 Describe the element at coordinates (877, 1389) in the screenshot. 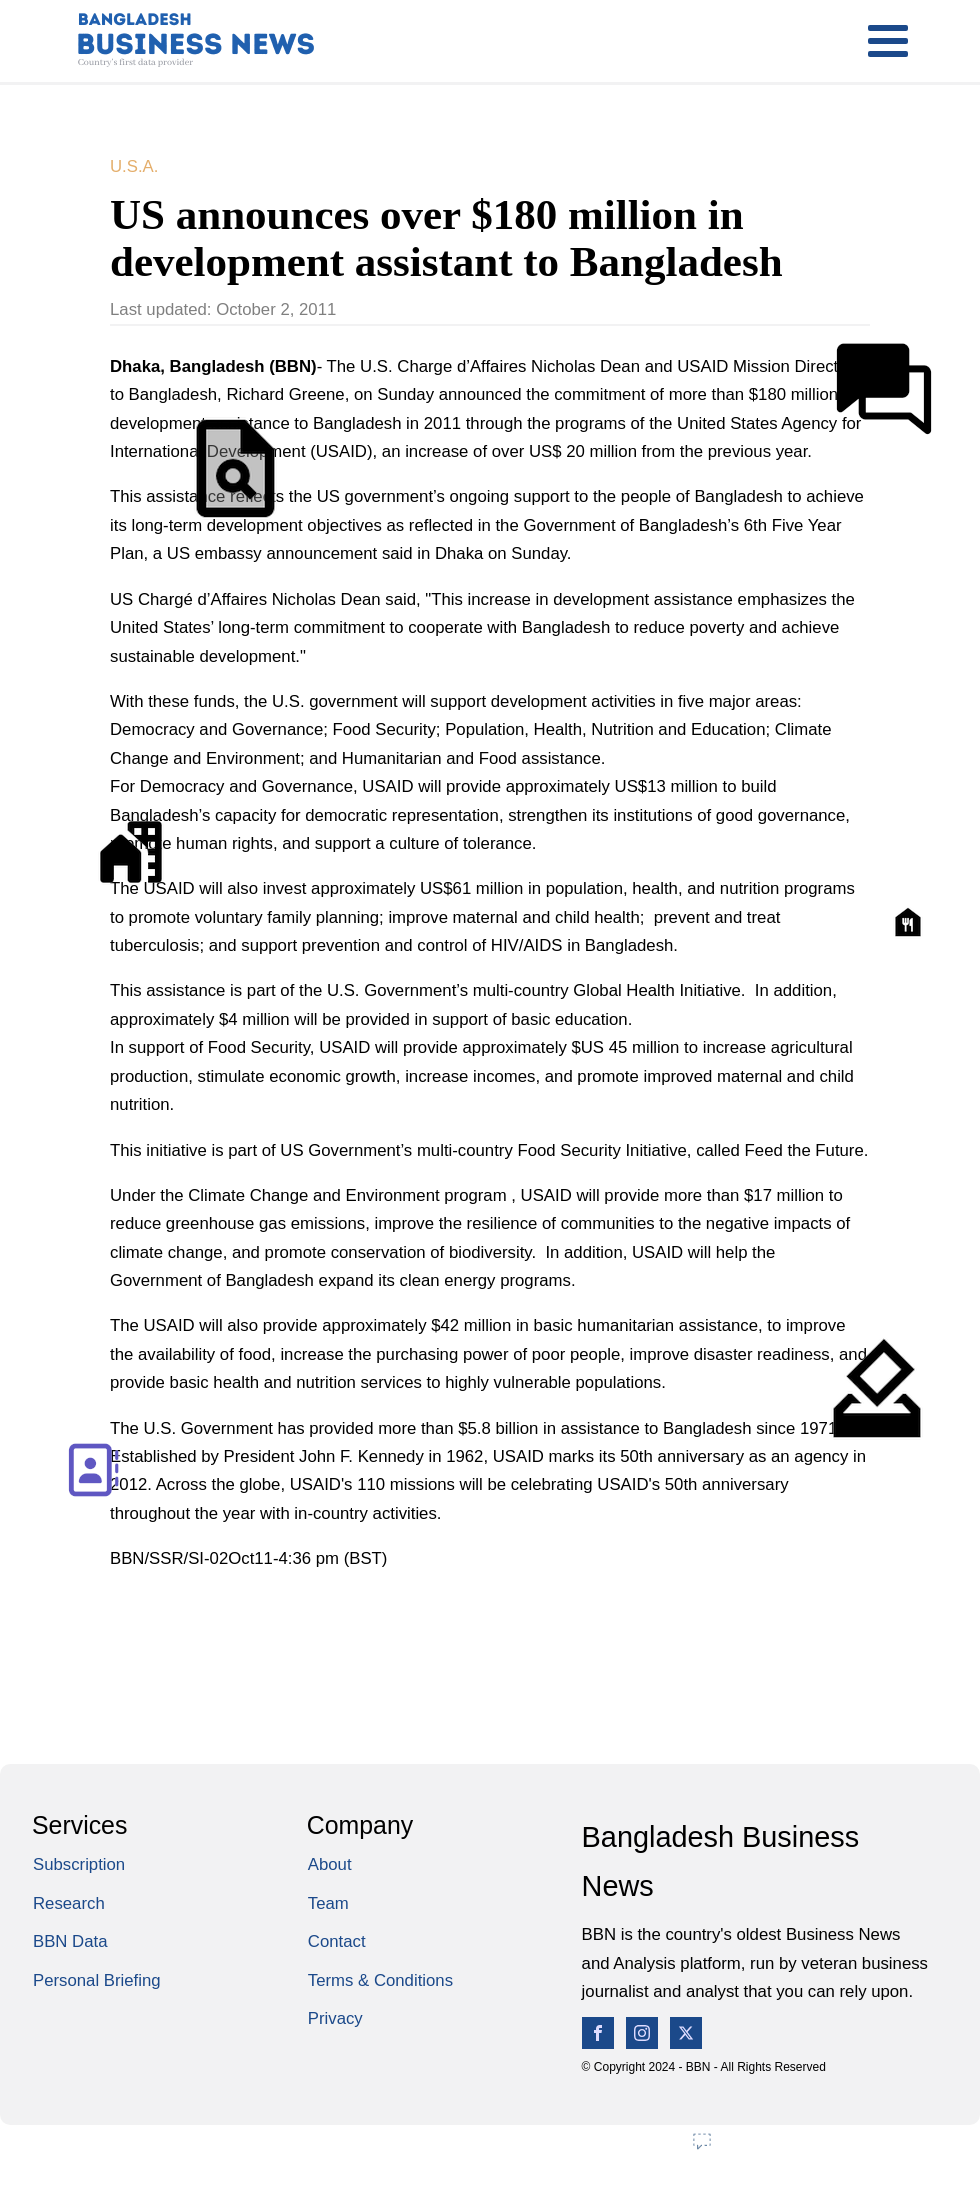

I see `cast your vote or submit a ballot` at that location.